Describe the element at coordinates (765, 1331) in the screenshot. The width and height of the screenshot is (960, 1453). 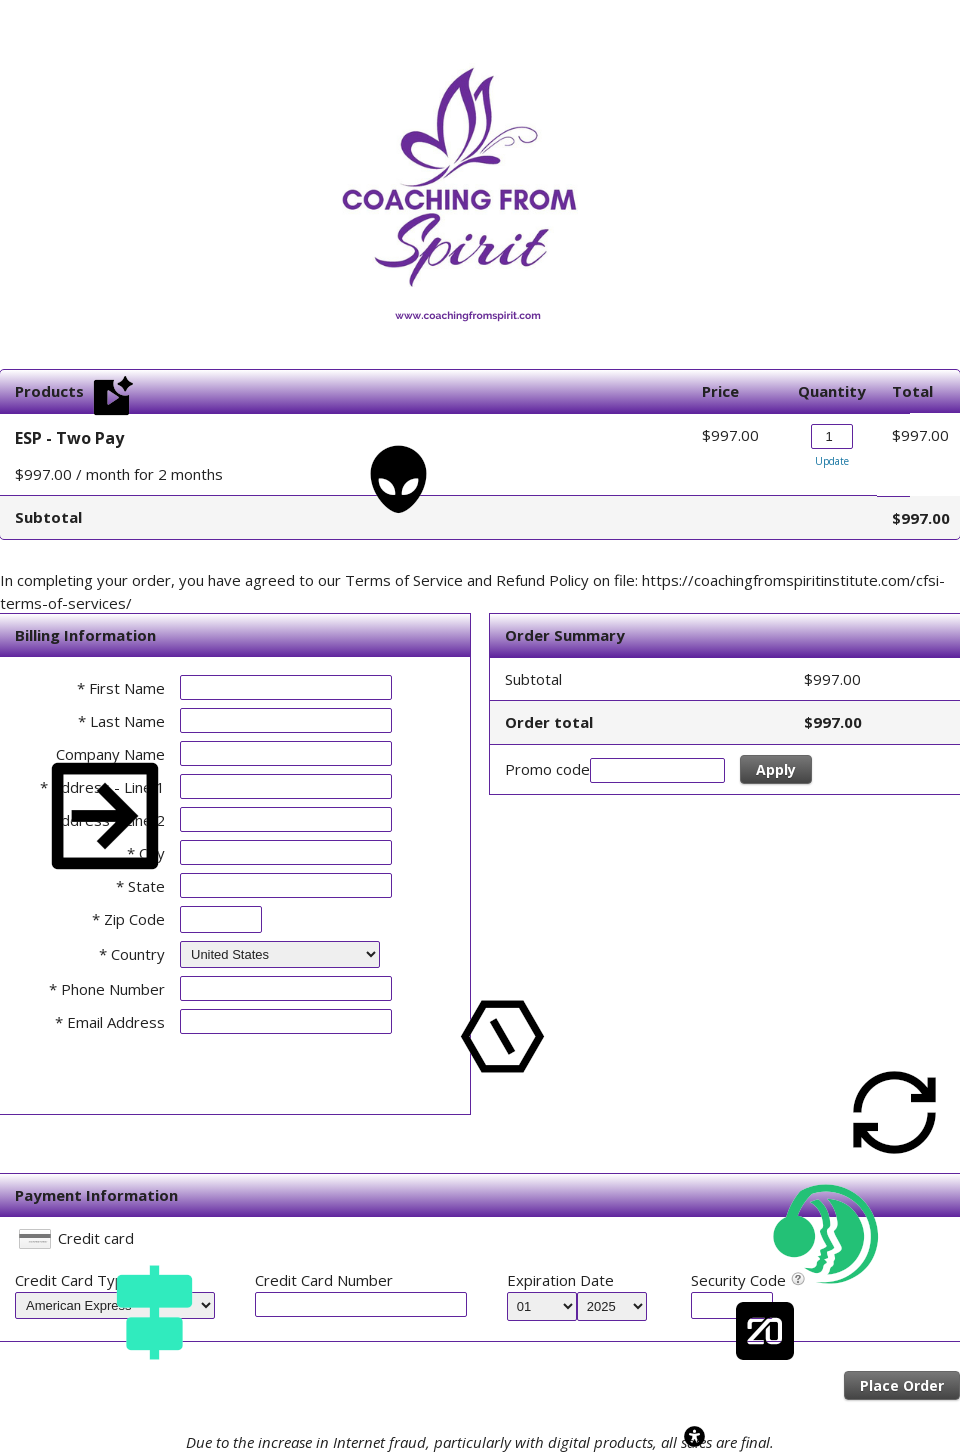
I see `open the Twenty CRM app` at that location.